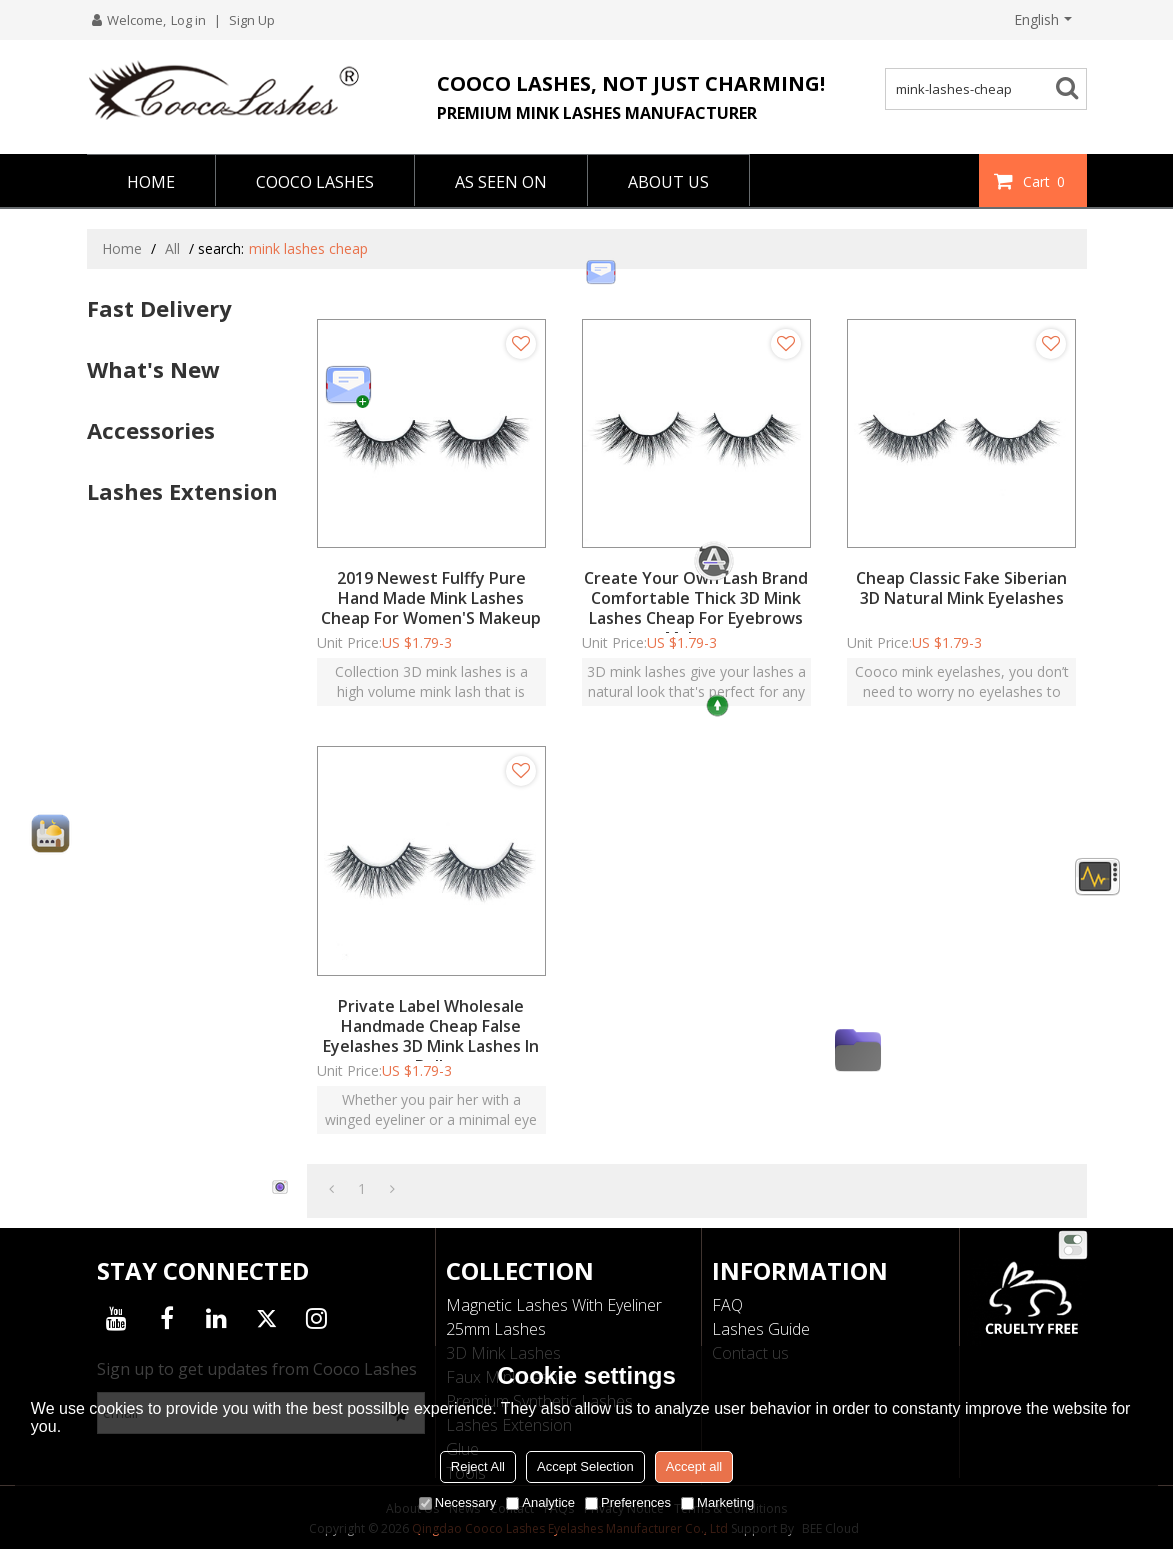 The image size is (1173, 1549). I want to click on open htop system monitor application, so click(1097, 876).